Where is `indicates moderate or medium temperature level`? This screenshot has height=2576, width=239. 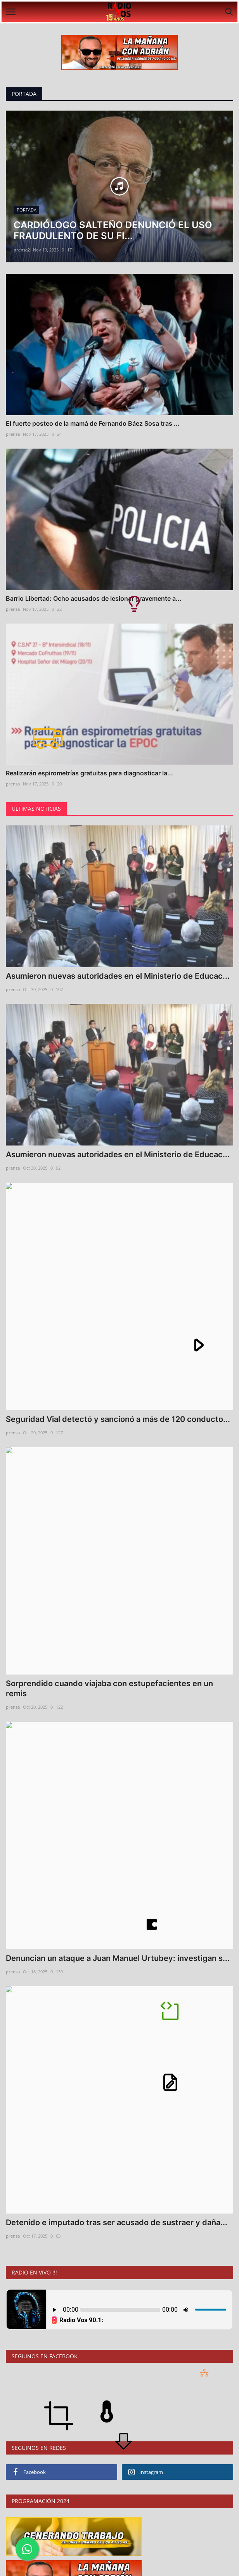
indicates moderate or medium temperature level is located at coordinates (107, 2411).